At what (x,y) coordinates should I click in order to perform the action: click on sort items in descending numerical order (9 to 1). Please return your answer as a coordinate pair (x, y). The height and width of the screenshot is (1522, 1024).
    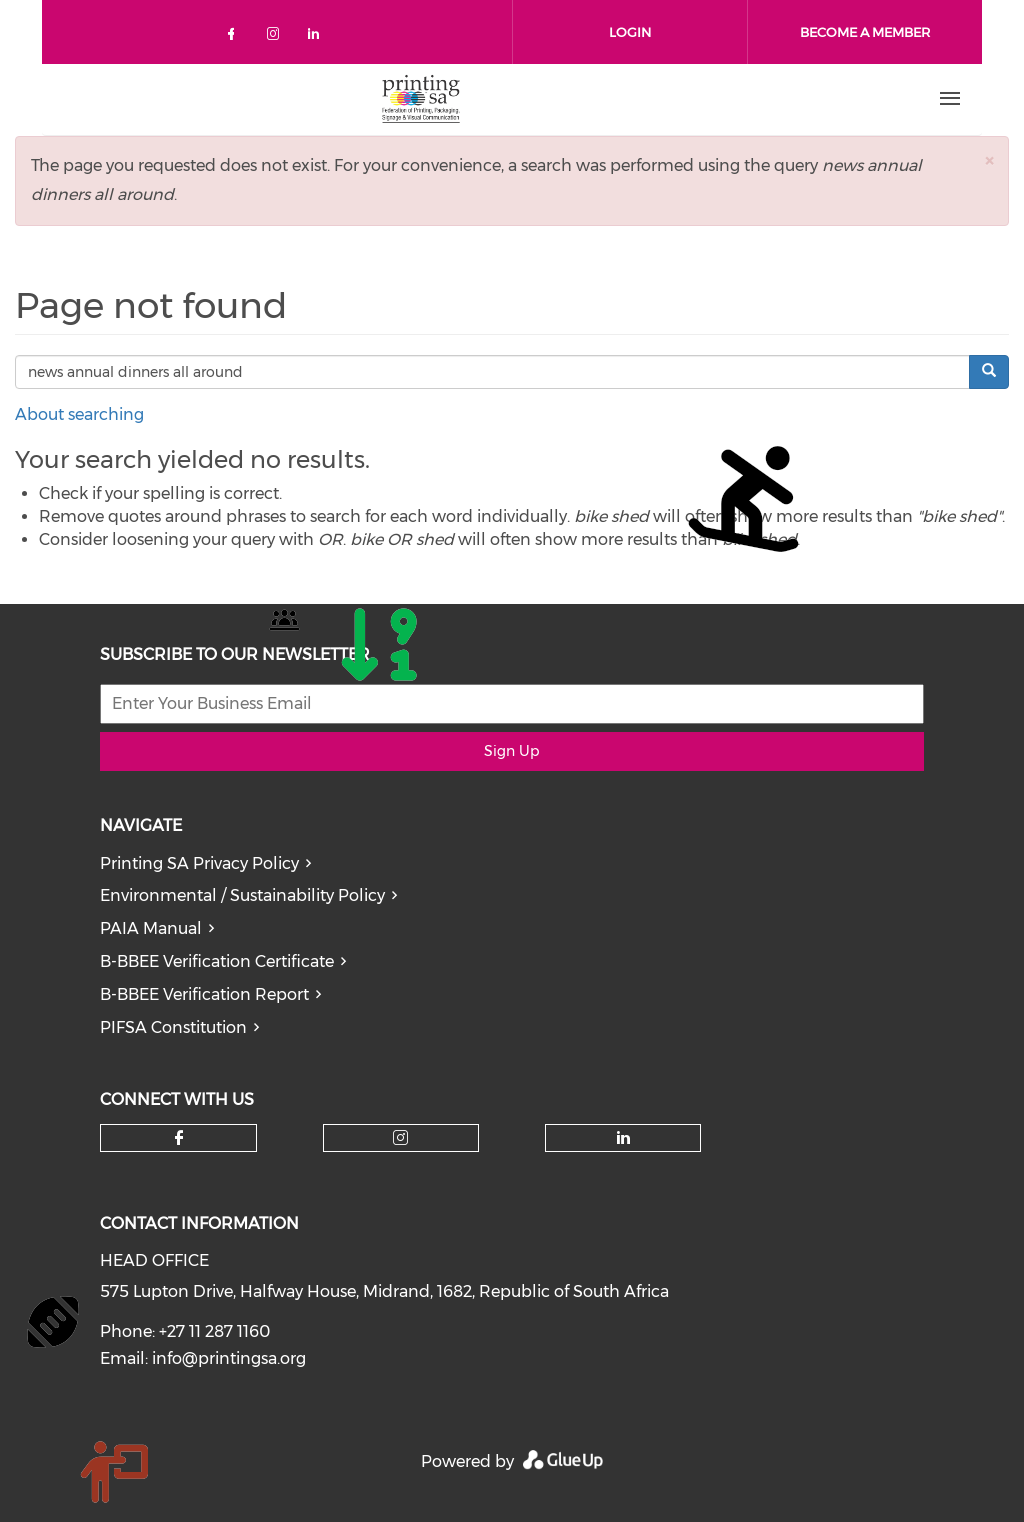
    Looking at the image, I should click on (380, 644).